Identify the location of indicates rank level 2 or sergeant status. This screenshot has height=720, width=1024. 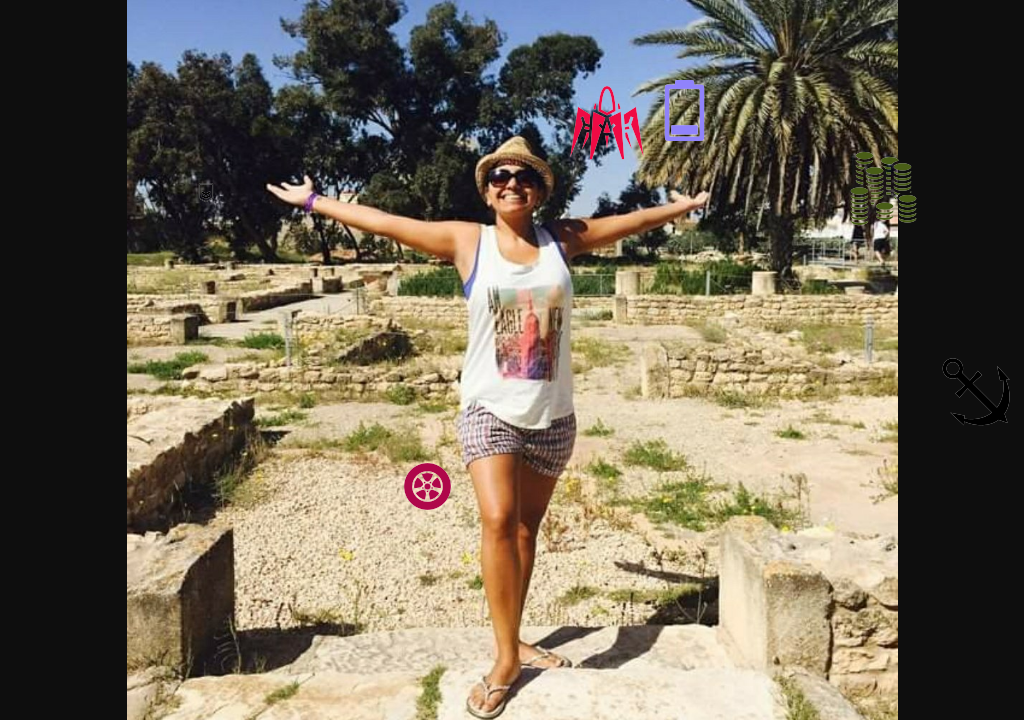
(206, 193).